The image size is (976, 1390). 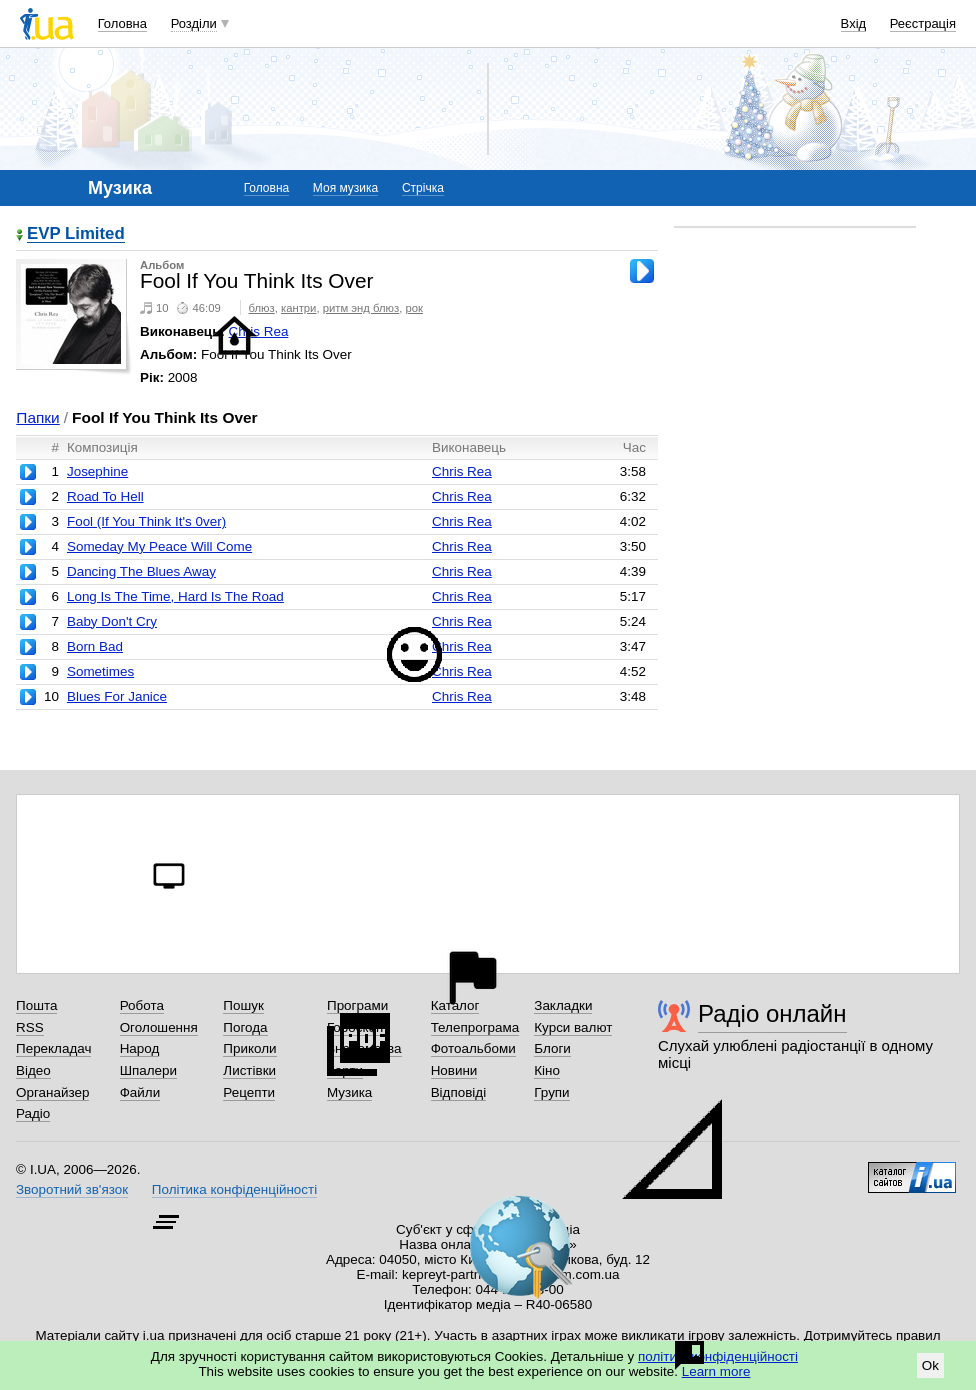 What do you see at coordinates (169, 876) in the screenshot?
I see `access tv or display settings` at bounding box center [169, 876].